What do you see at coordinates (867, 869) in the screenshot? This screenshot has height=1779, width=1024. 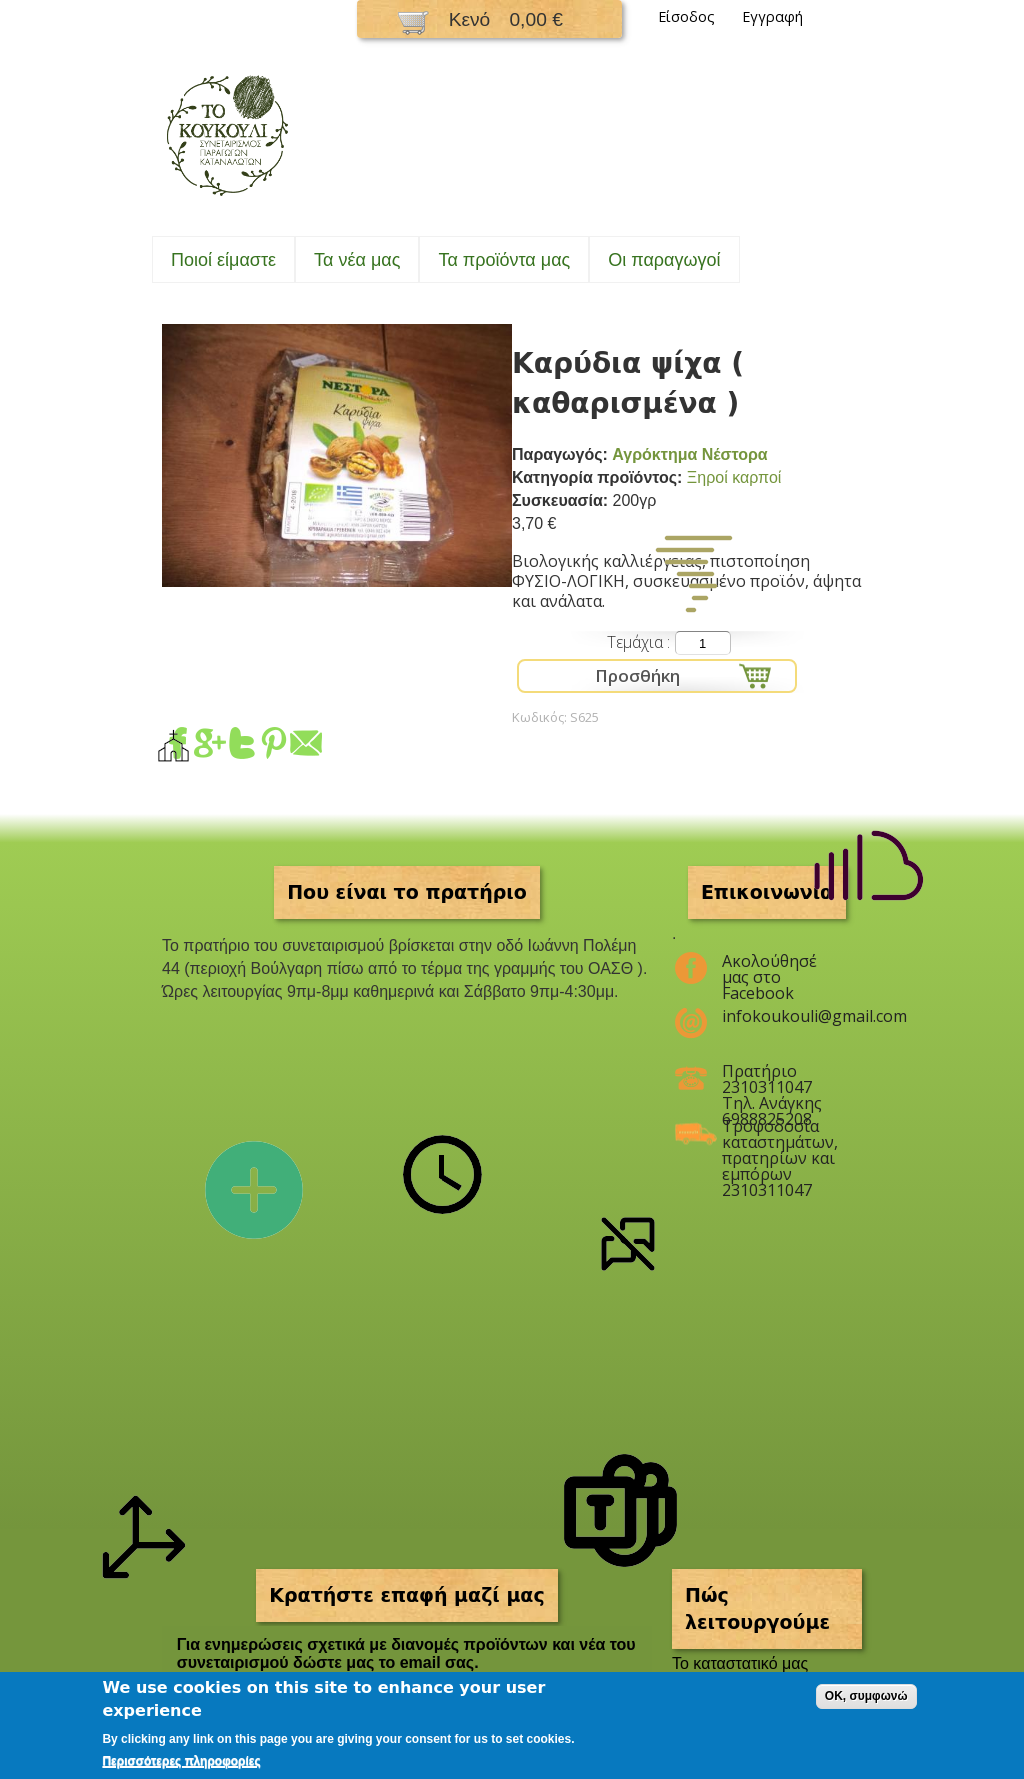 I see `open SoundCloud app` at bounding box center [867, 869].